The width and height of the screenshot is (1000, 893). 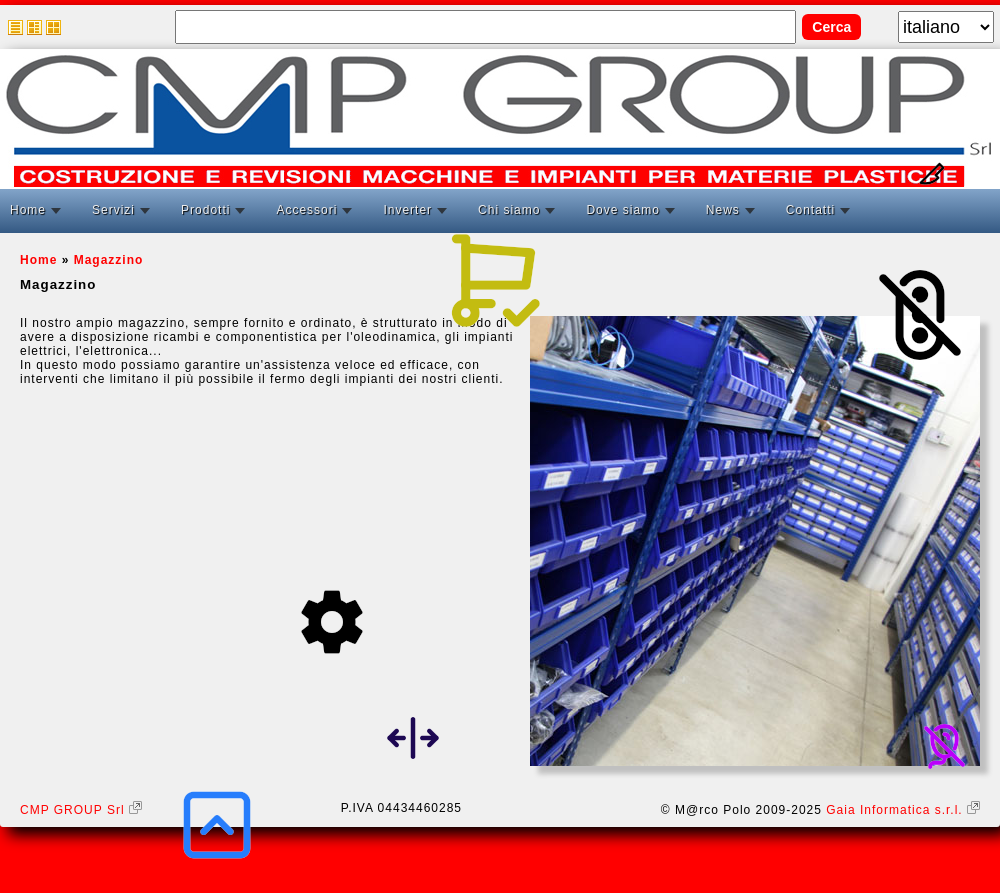 I want to click on copy items to another cart, so click(x=493, y=280).